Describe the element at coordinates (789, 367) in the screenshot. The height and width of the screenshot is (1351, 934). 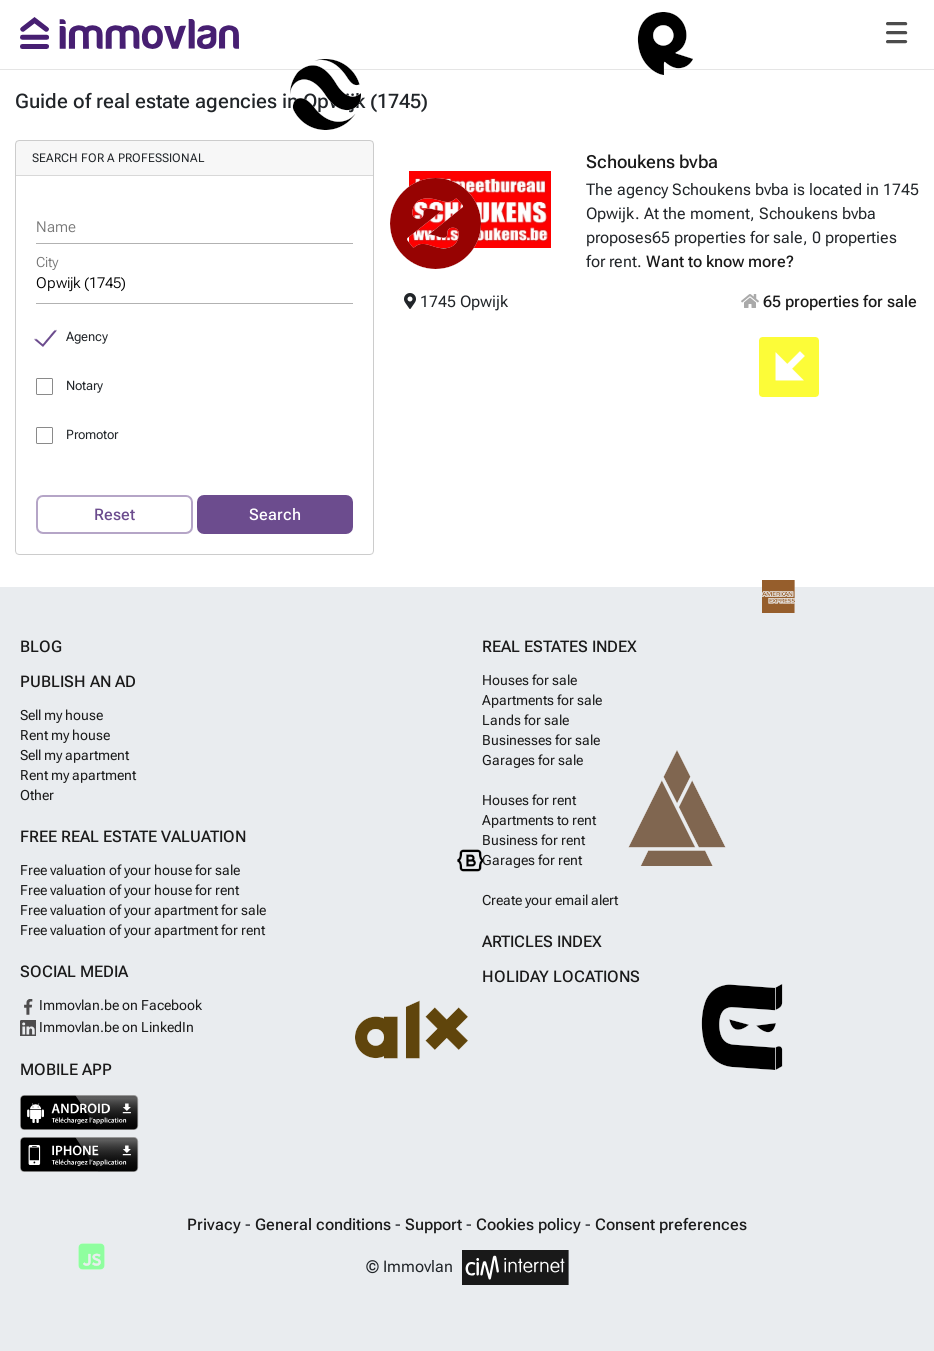
I see `navigate to previous or lower-level content` at that location.